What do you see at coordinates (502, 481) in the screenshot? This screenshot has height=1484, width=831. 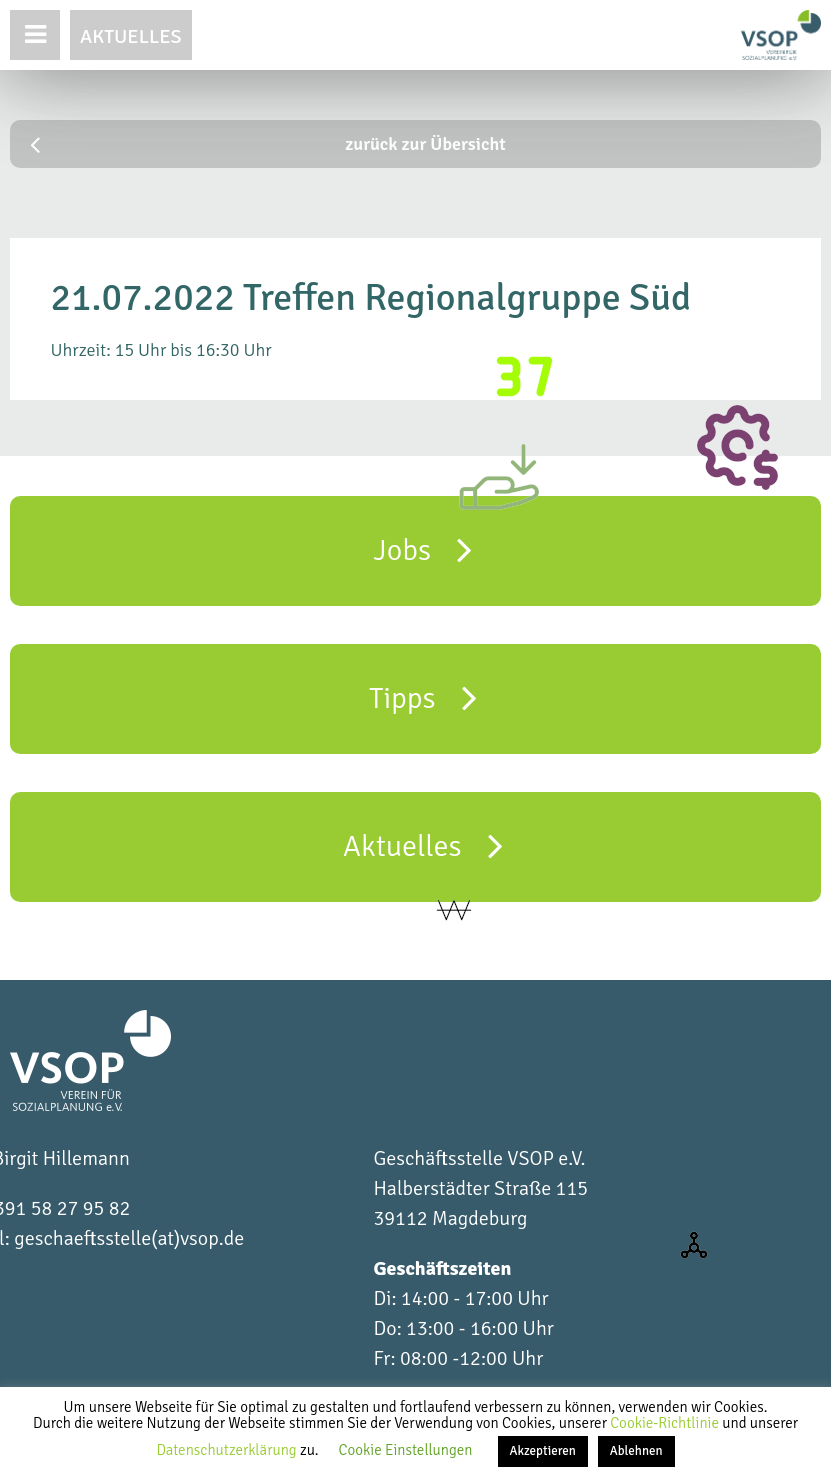 I see `receive or accept an incoming item` at bounding box center [502, 481].